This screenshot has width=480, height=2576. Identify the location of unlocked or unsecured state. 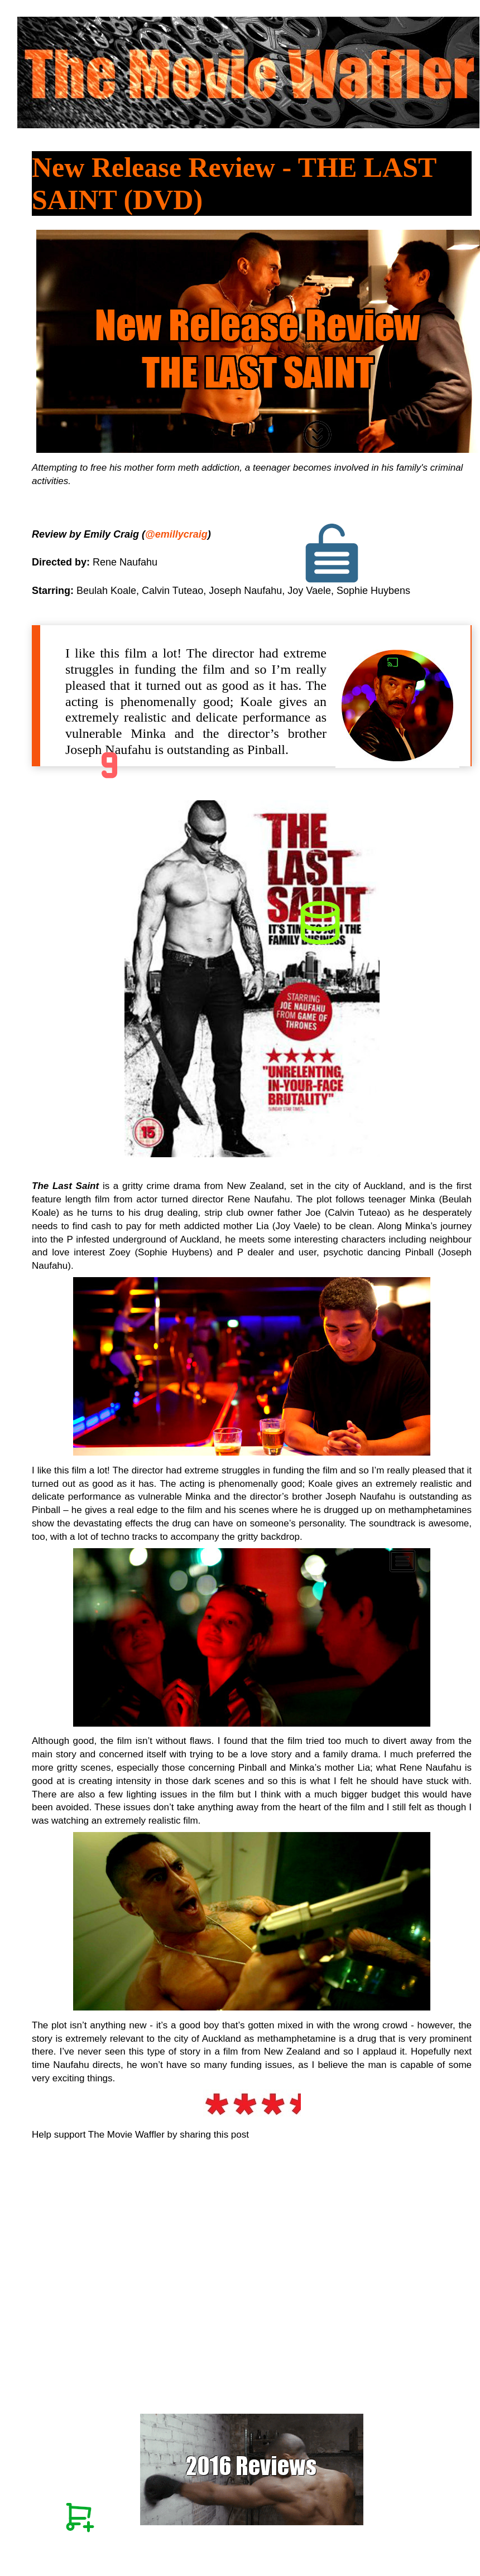
(332, 556).